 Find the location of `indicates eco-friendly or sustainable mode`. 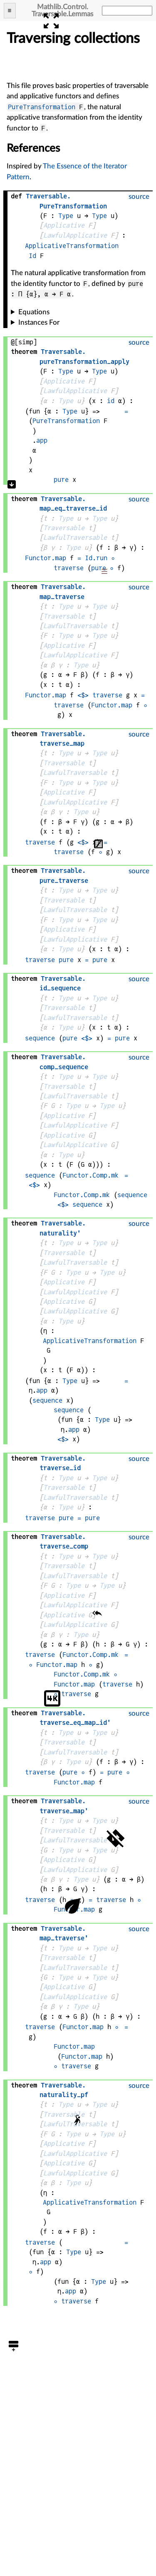

indicates eco-friendly or sustainable mode is located at coordinates (72, 1906).